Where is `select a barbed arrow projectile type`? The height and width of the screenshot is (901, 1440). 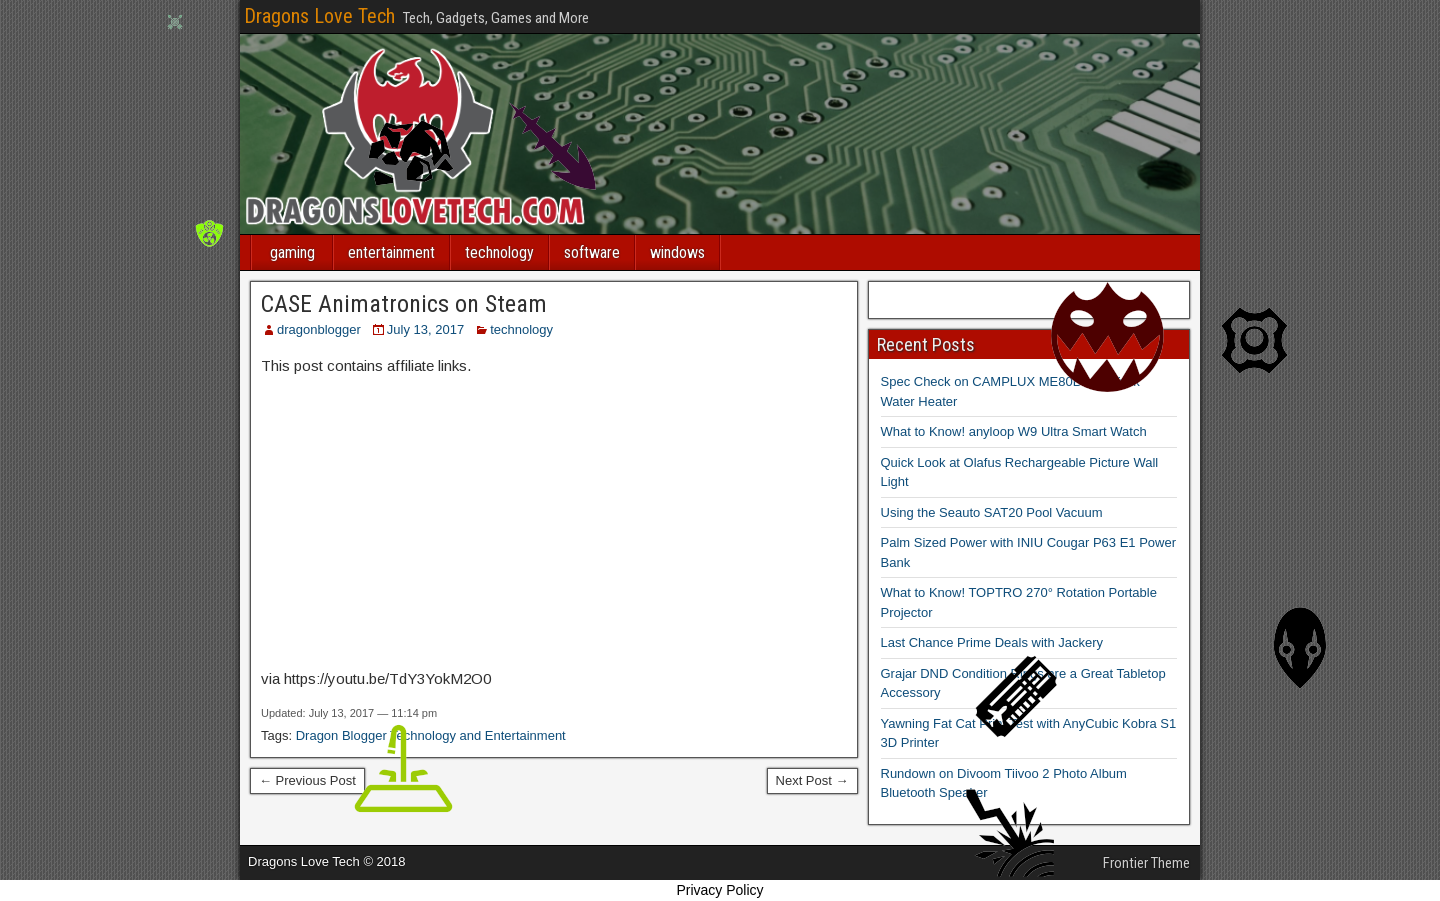 select a barbed arrow projectile type is located at coordinates (552, 146).